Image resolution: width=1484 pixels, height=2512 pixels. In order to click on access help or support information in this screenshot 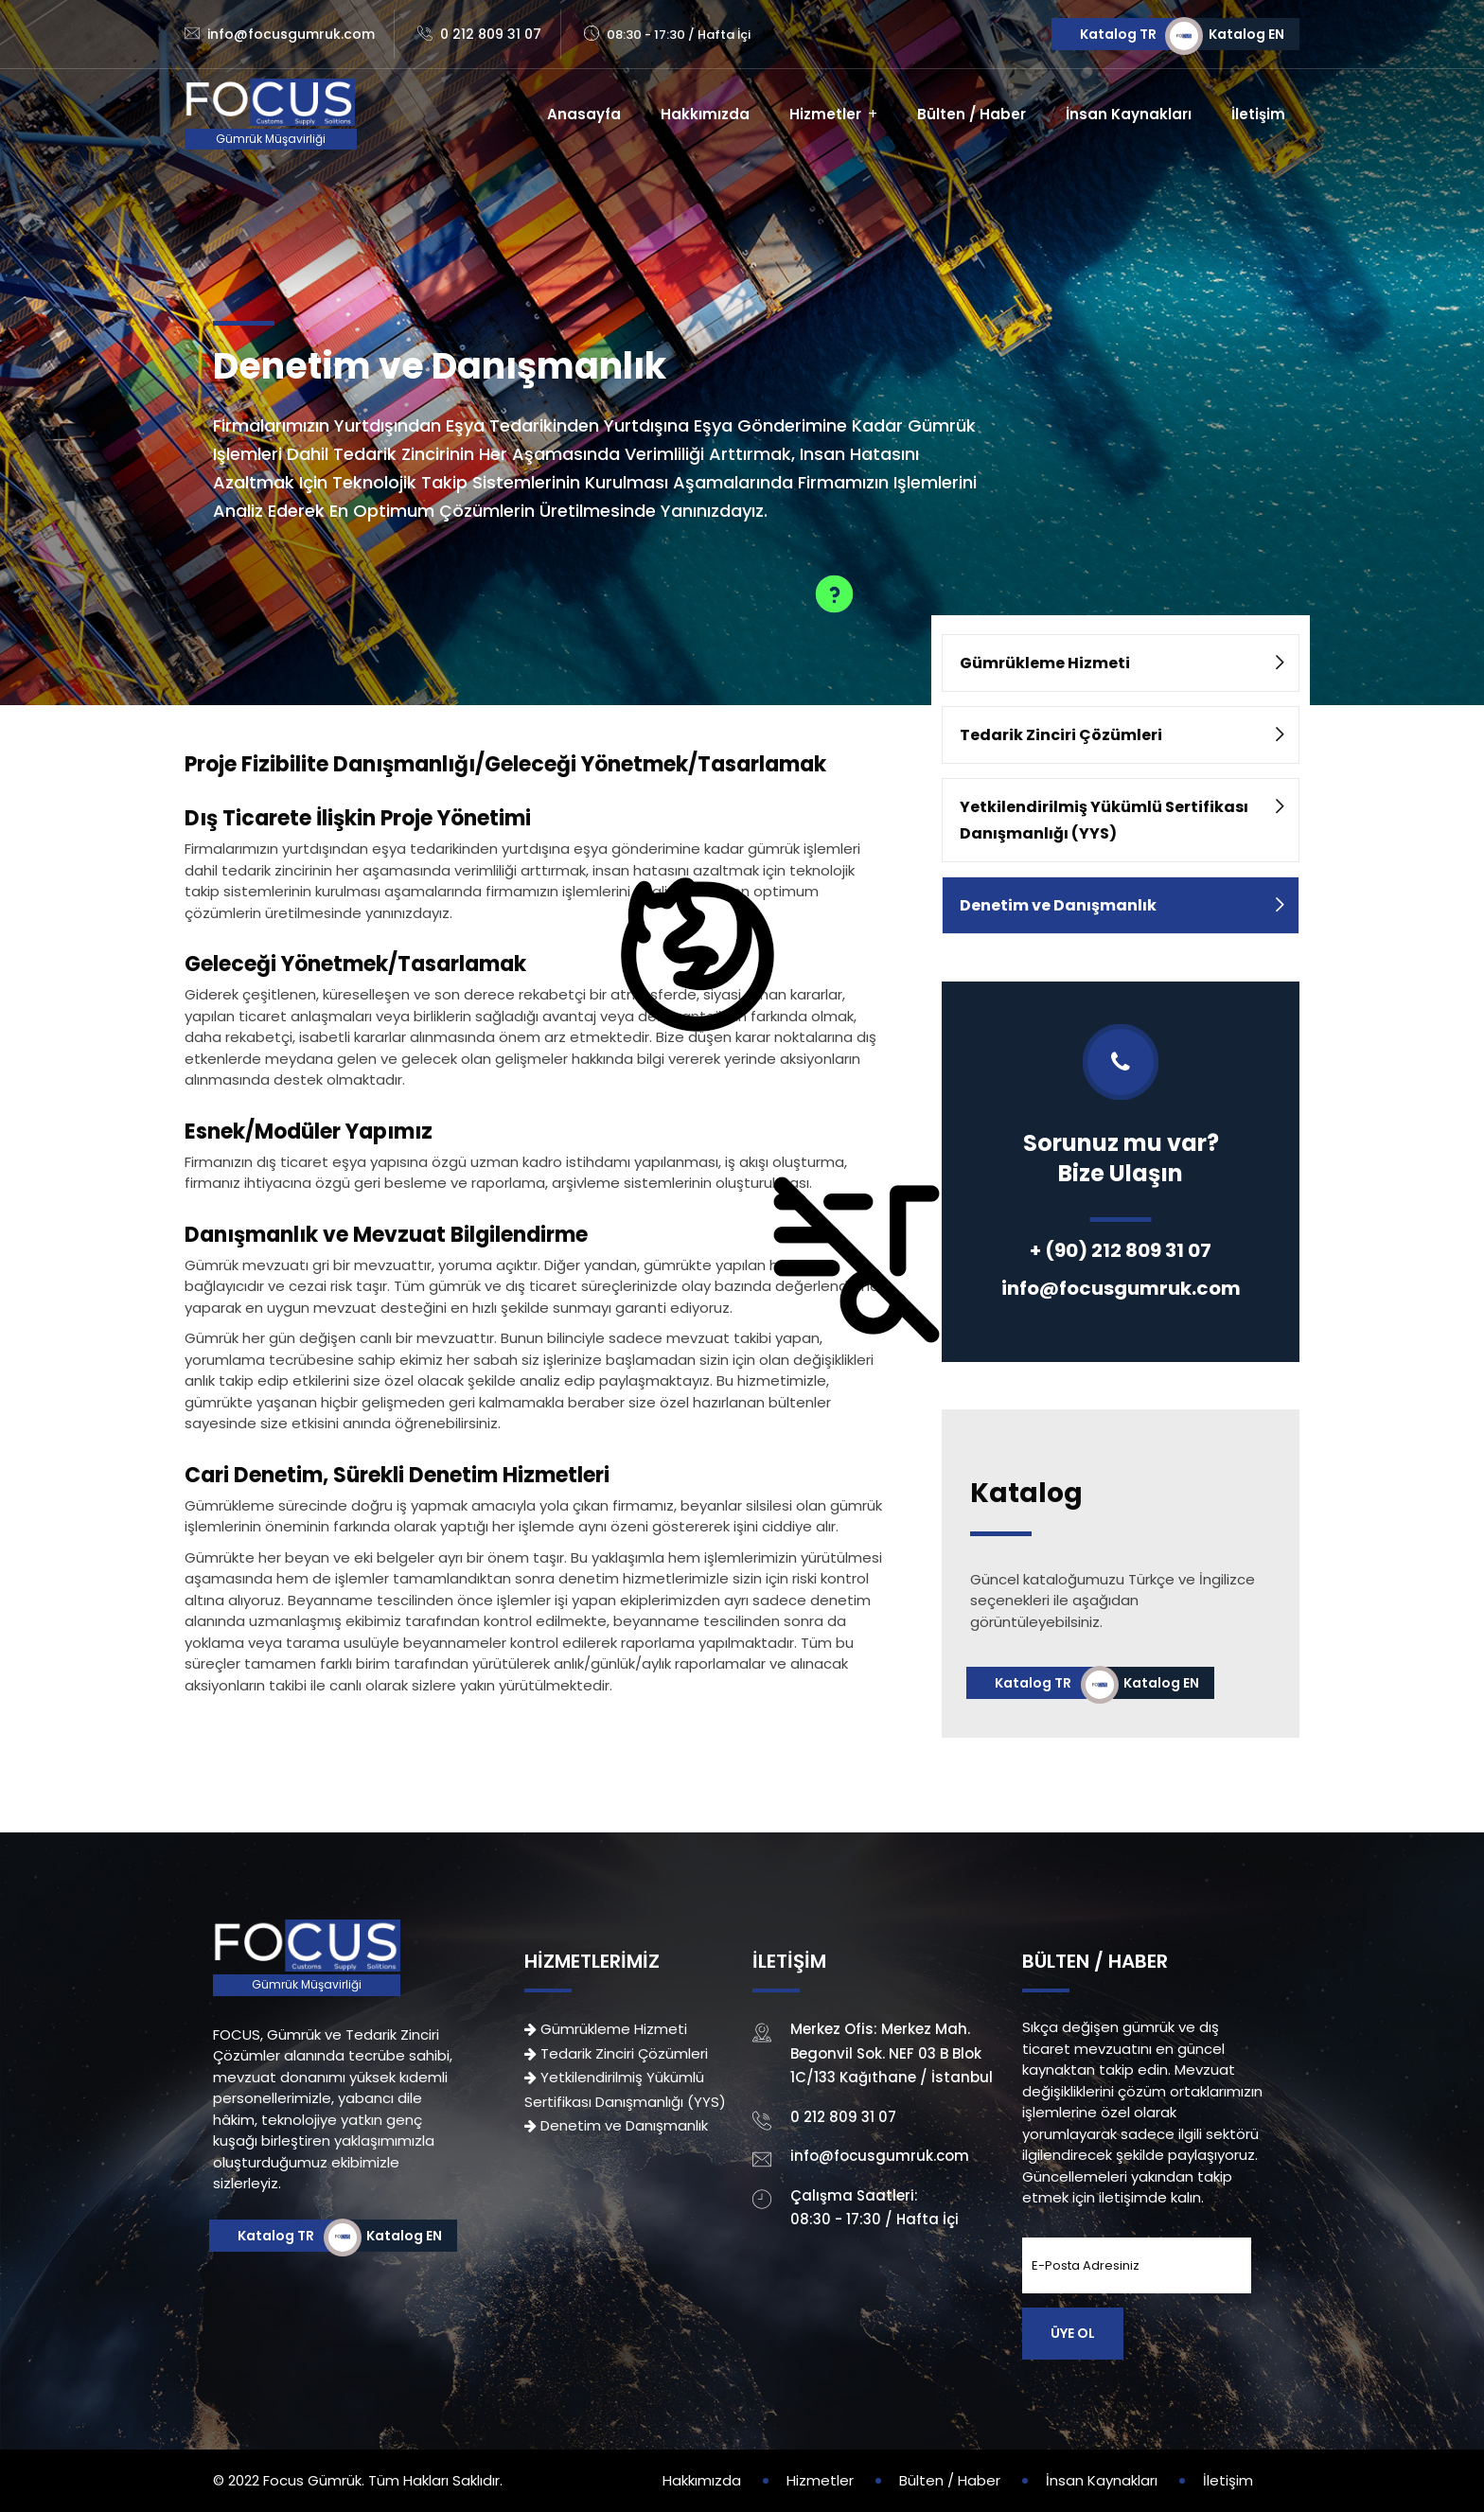, I will do `click(834, 593)`.